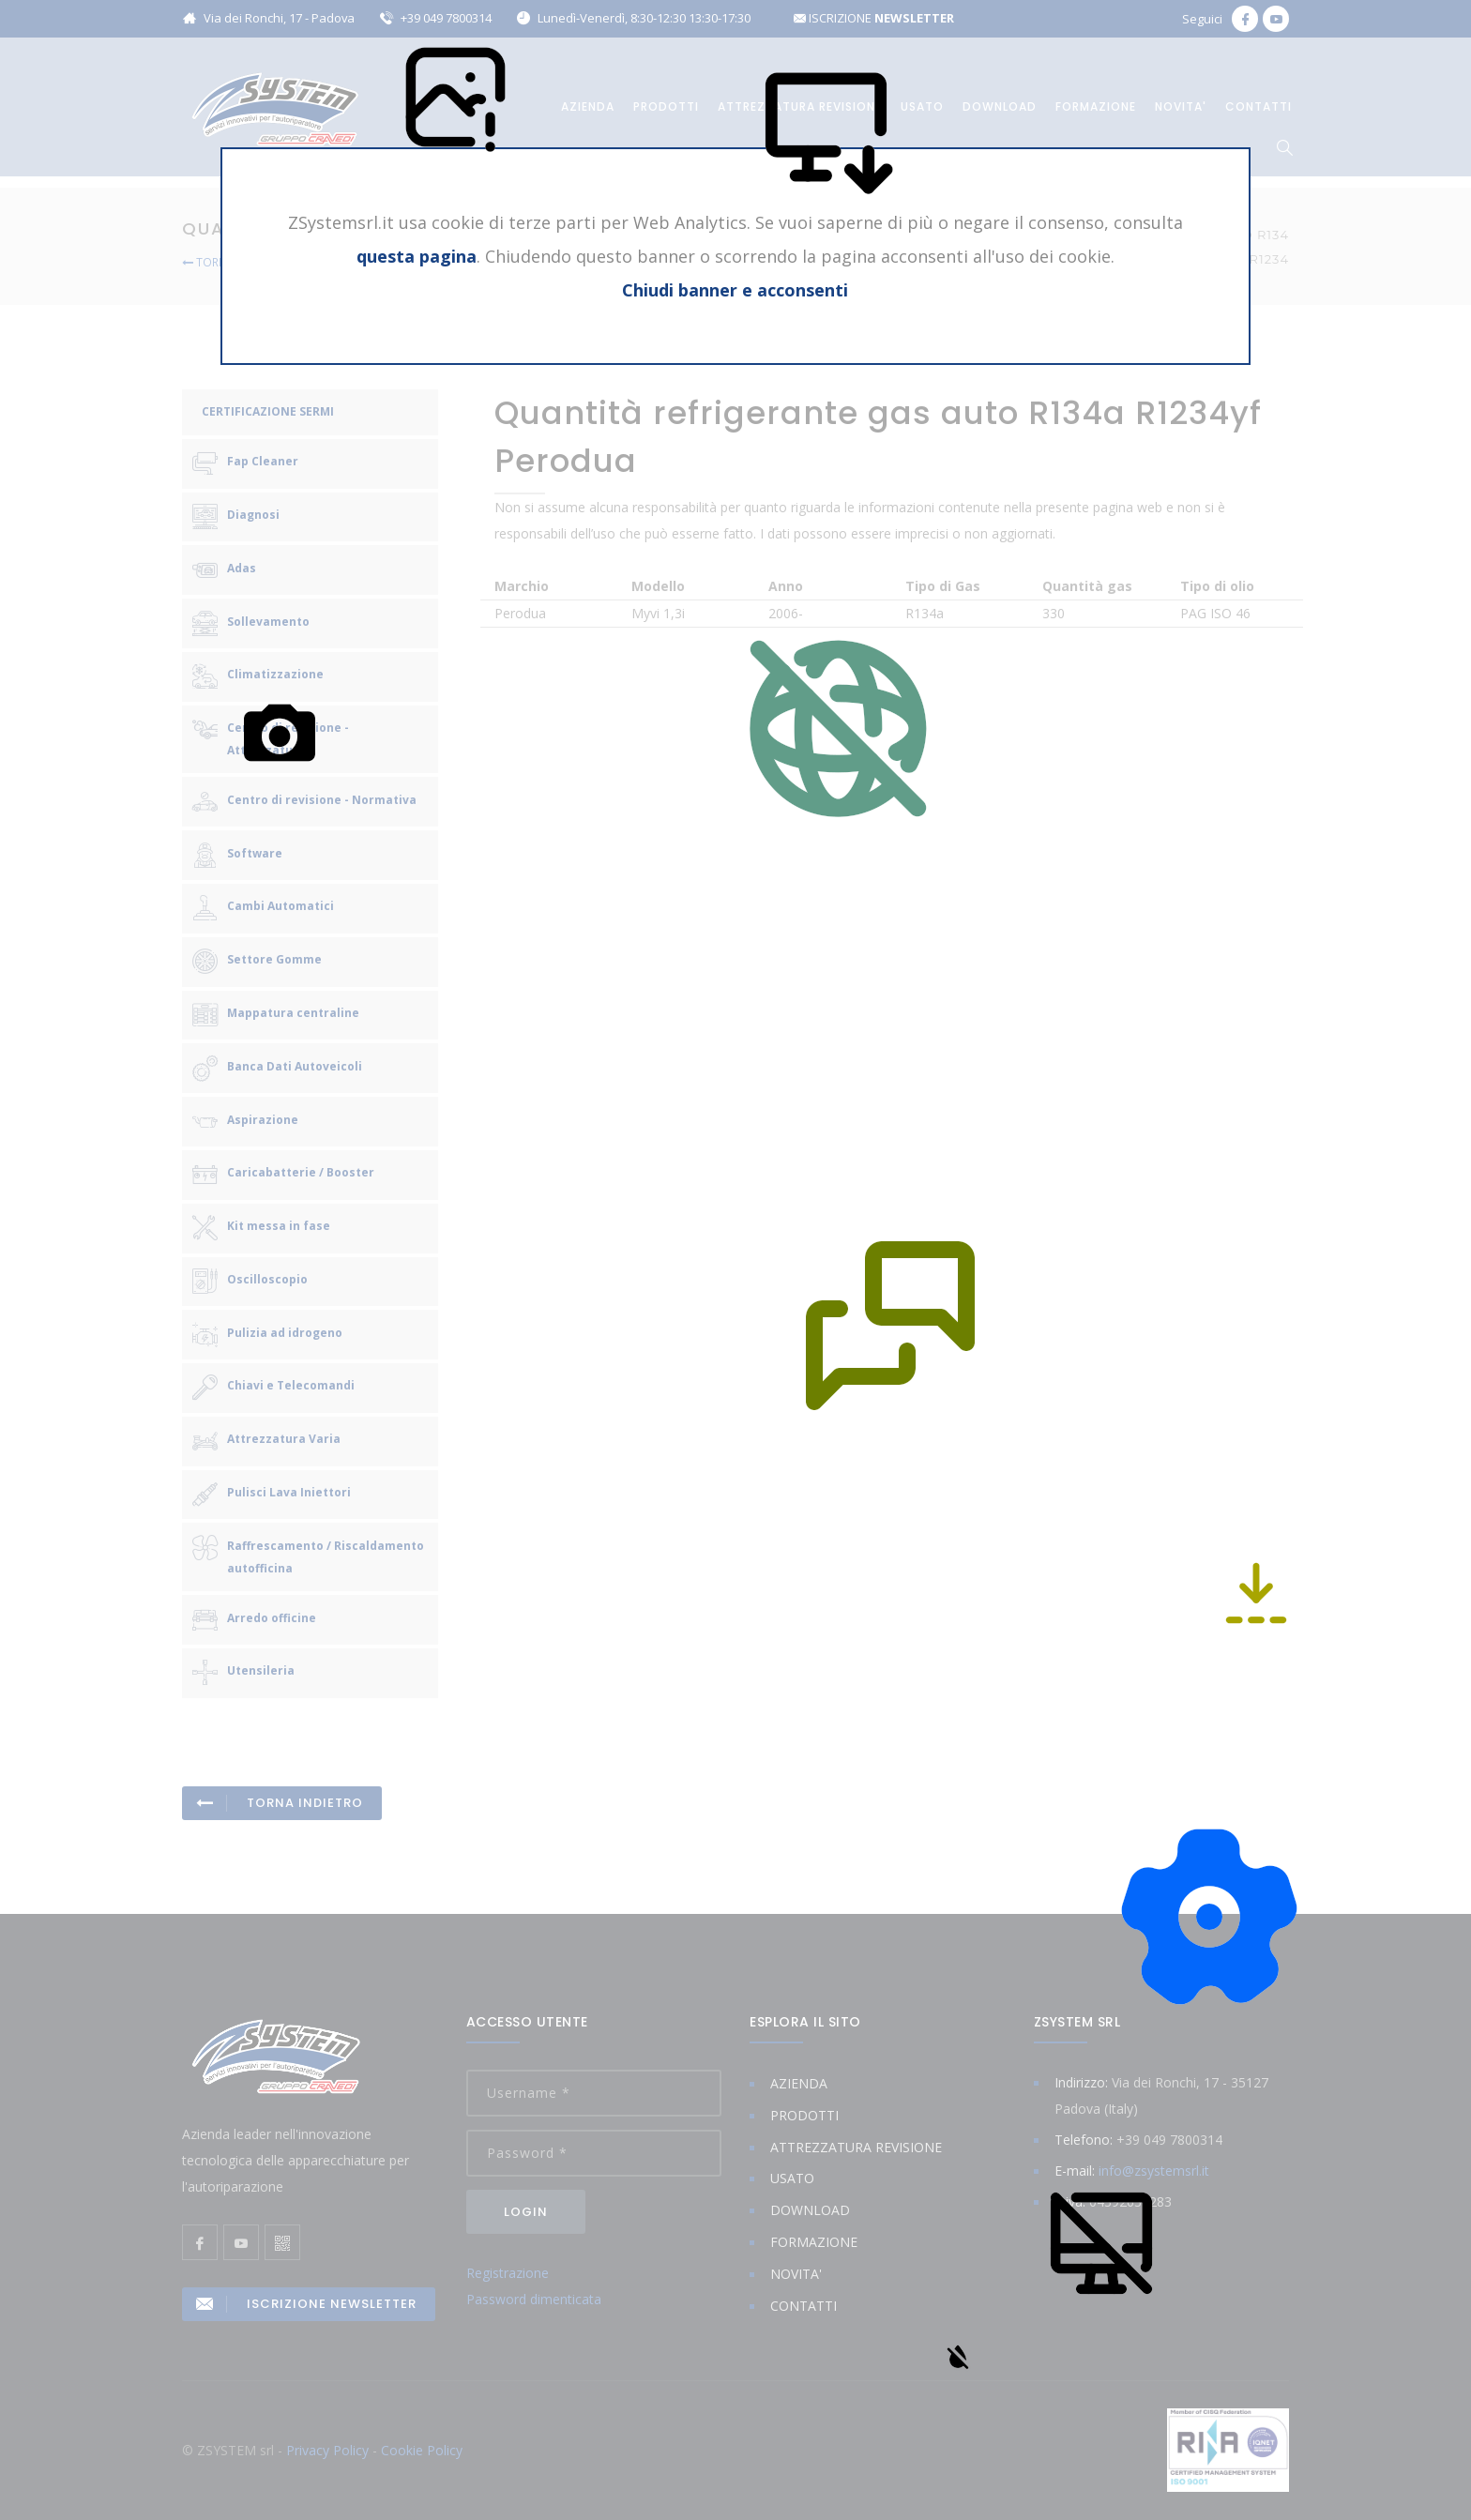  Describe the element at coordinates (280, 733) in the screenshot. I see `take a photo` at that location.